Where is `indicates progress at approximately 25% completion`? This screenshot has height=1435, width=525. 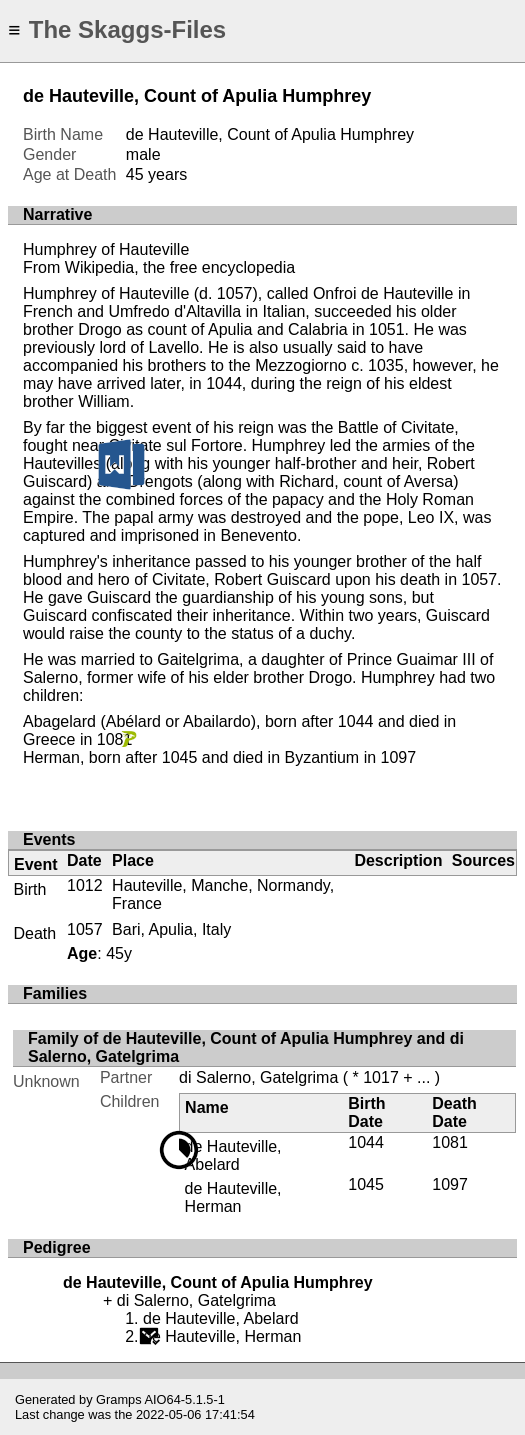
indicates progress at approximately 25% completion is located at coordinates (179, 1150).